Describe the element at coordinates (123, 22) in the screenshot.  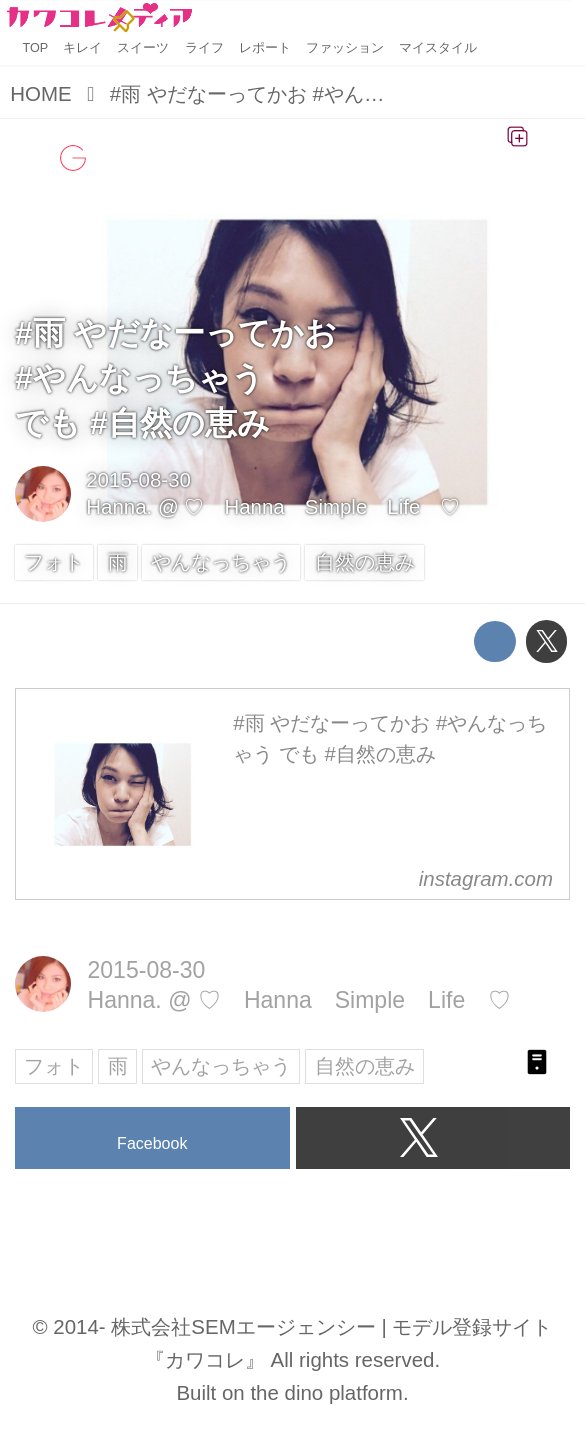
I see `pin an item to keep it visible` at that location.